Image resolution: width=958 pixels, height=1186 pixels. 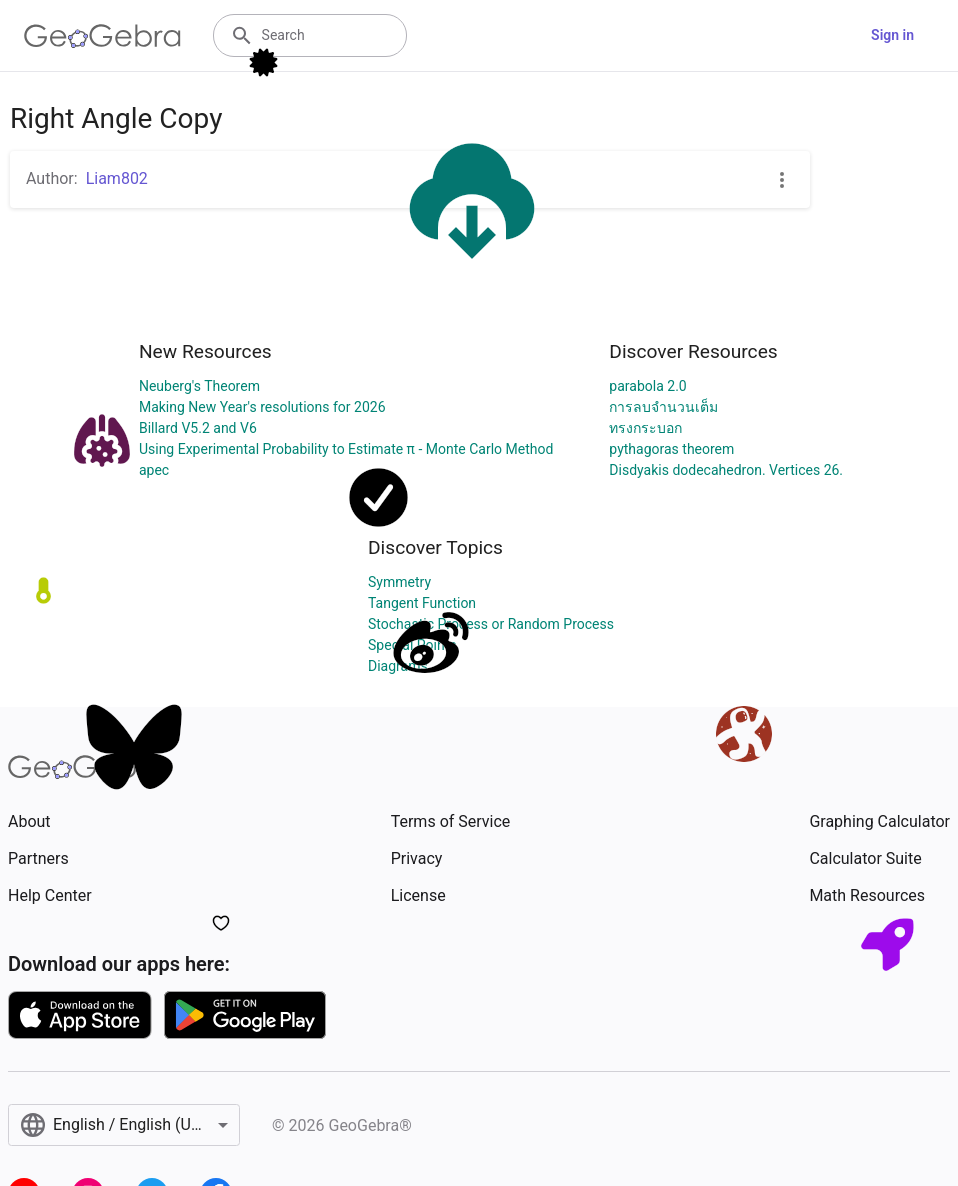 What do you see at coordinates (221, 923) in the screenshot?
I see `add to favorites` at bounding box center [221, 923].